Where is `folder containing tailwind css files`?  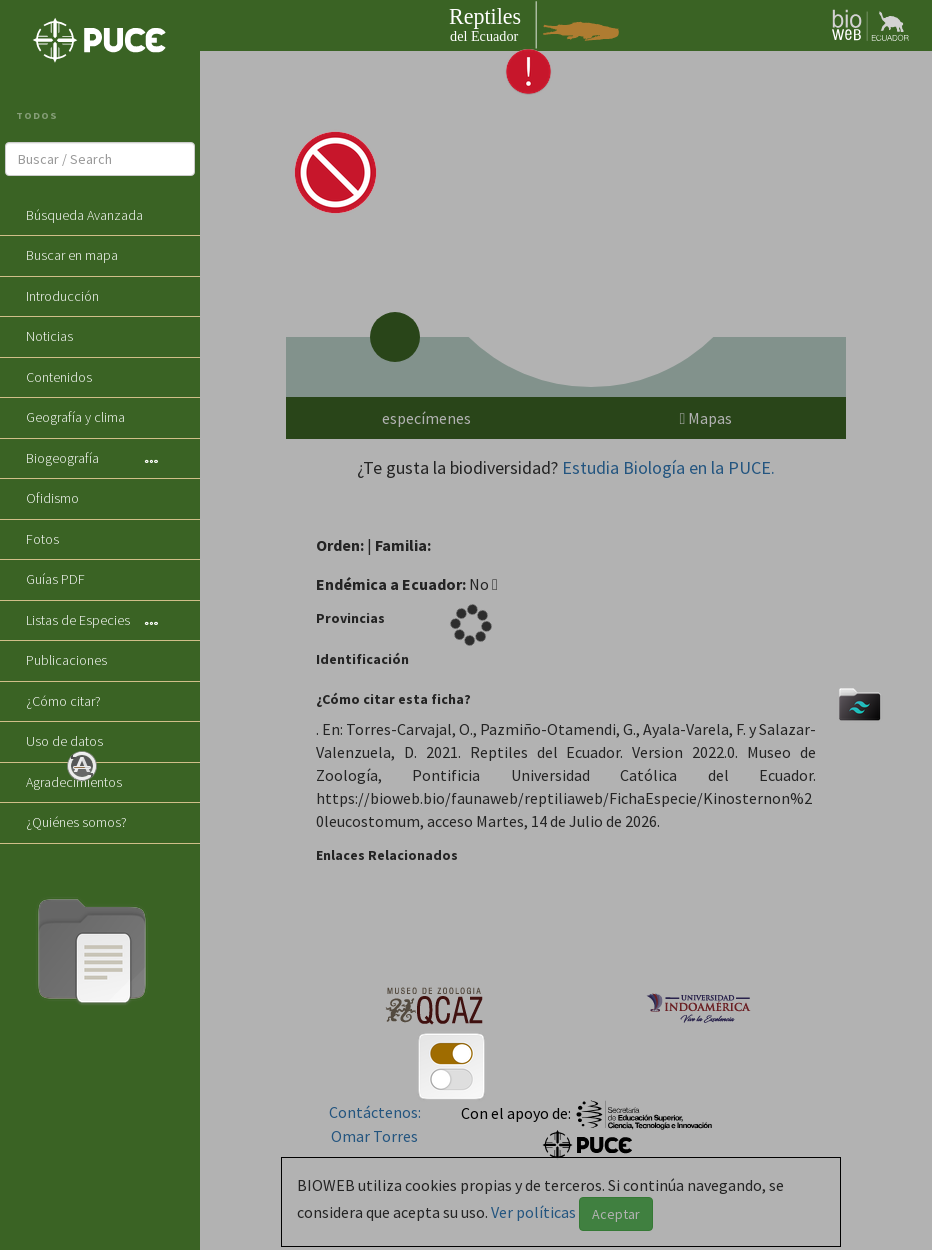
folder containing tailwind css files is located at coordinates (859, 705).